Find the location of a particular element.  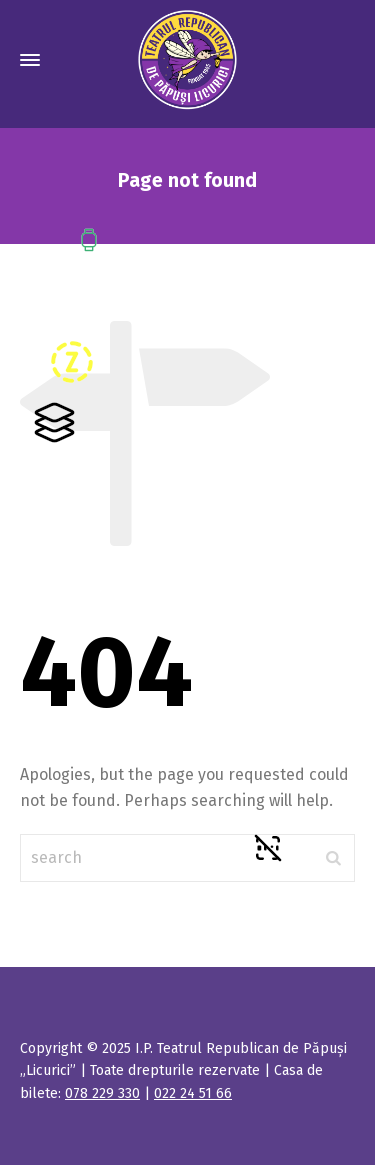

access smartwatch settings or connectivity is located at coordinates (89, 240).